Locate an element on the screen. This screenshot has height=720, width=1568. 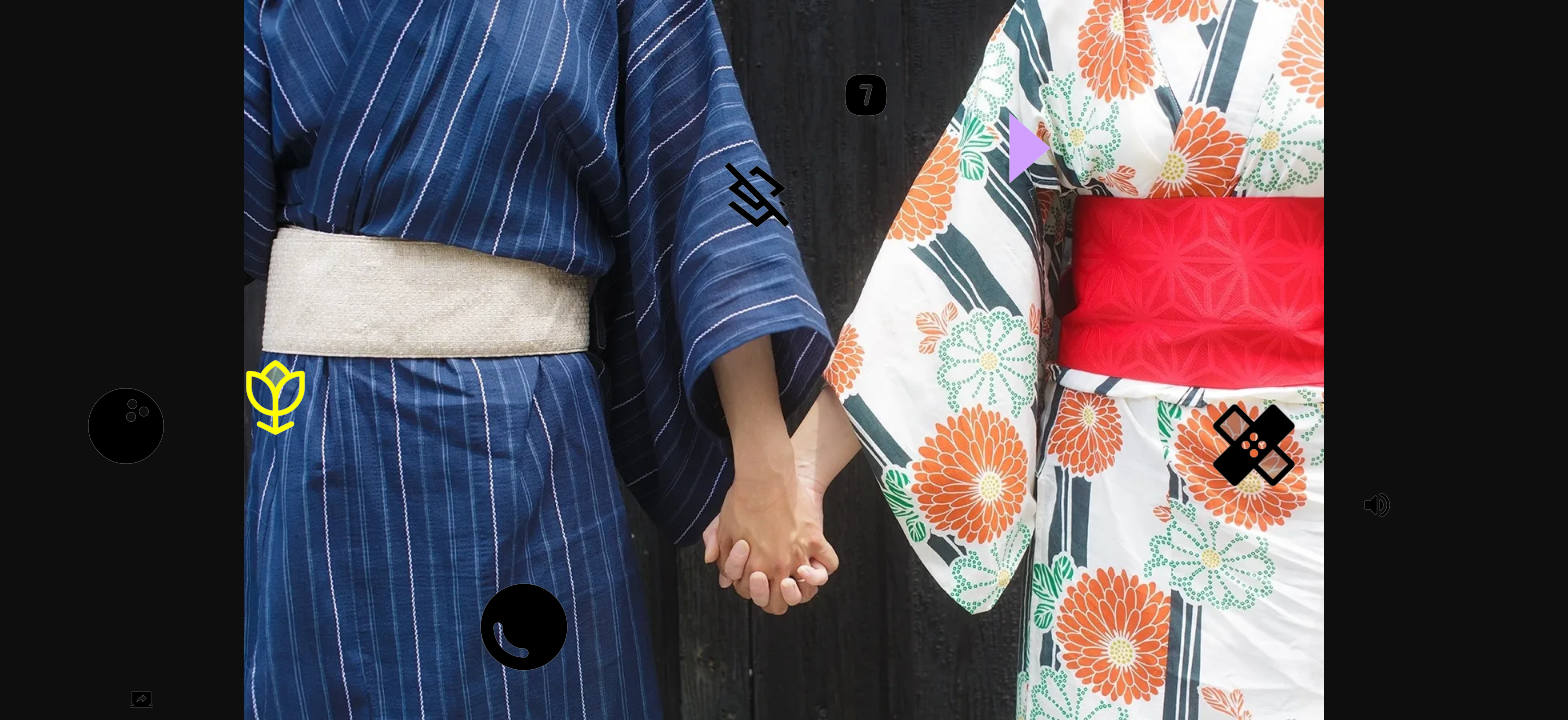
clear all map layers is located at coordinates (757, 198).